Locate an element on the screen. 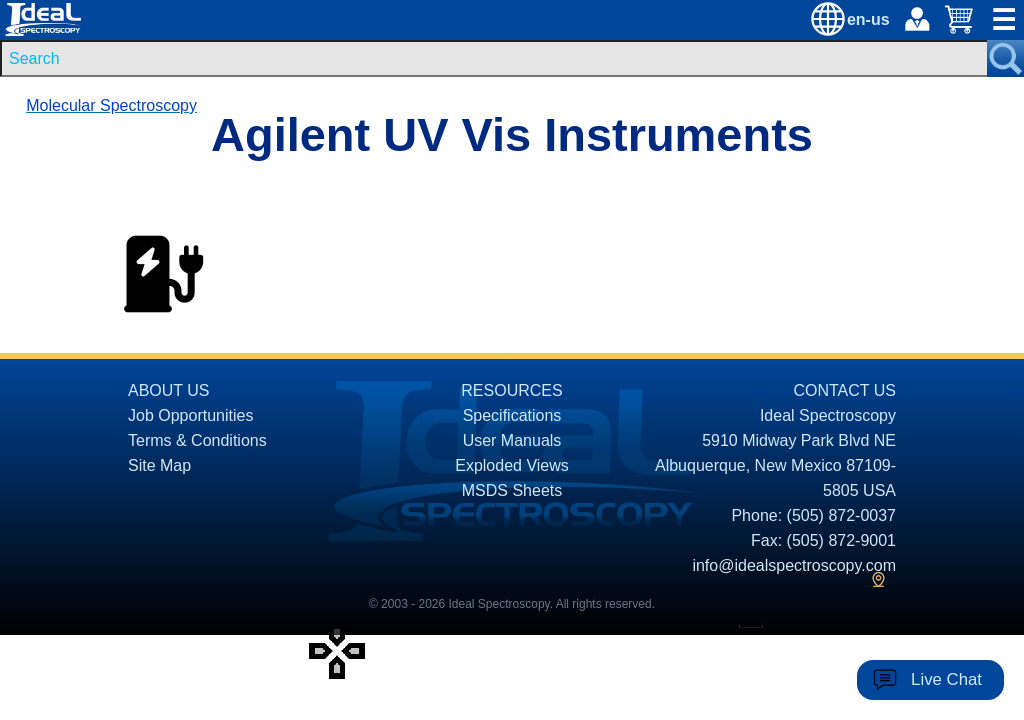  minimize the current window is located at coordinates (750, 625).